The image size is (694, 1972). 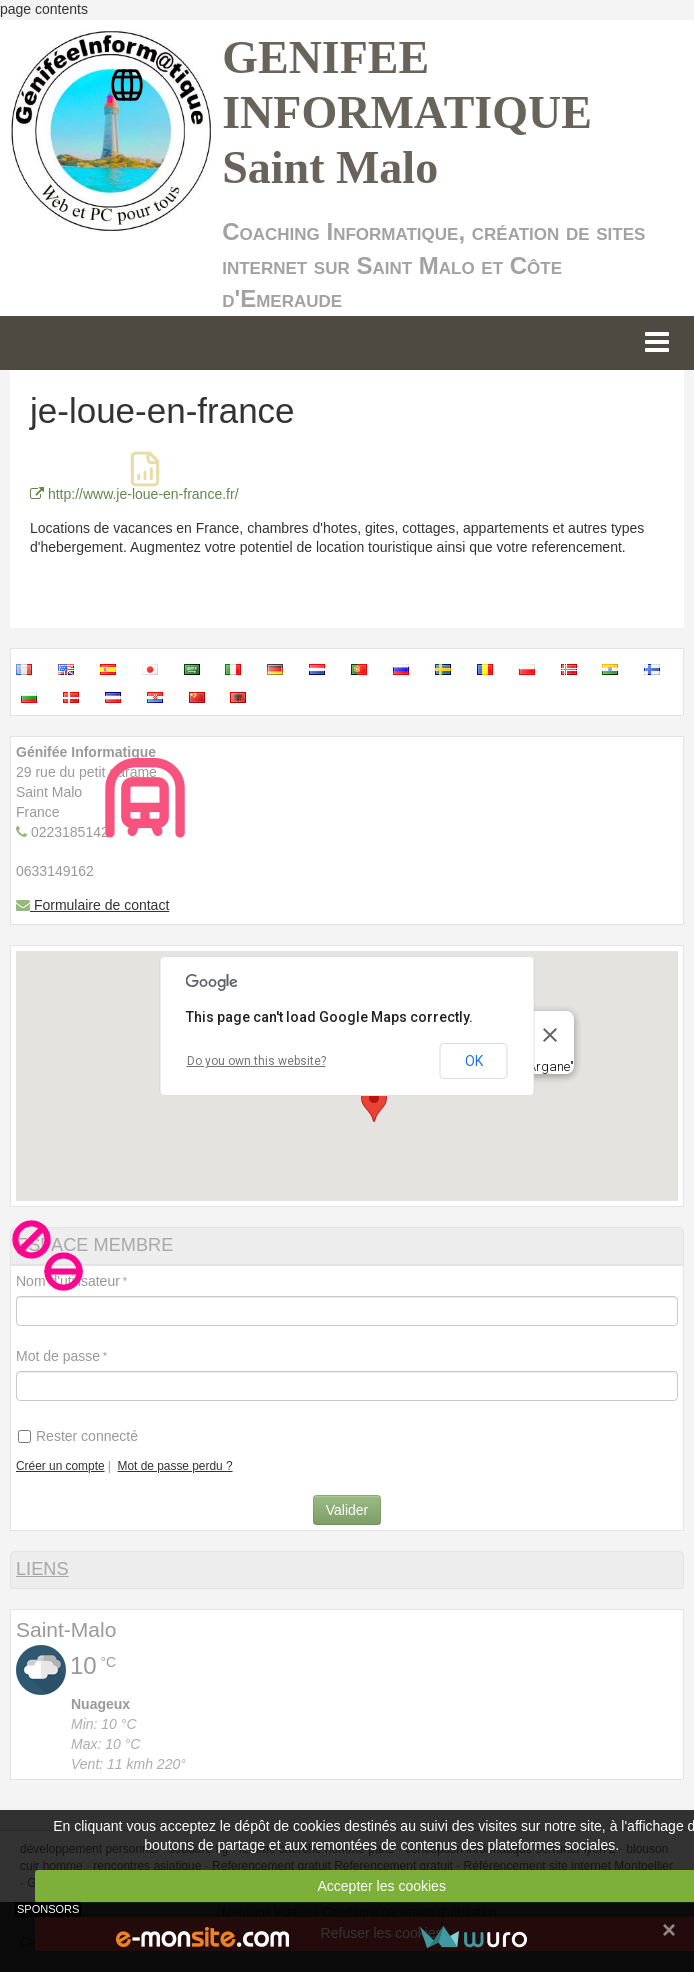 I want to click on view file with growth analytics, so click(x=145, y=469).